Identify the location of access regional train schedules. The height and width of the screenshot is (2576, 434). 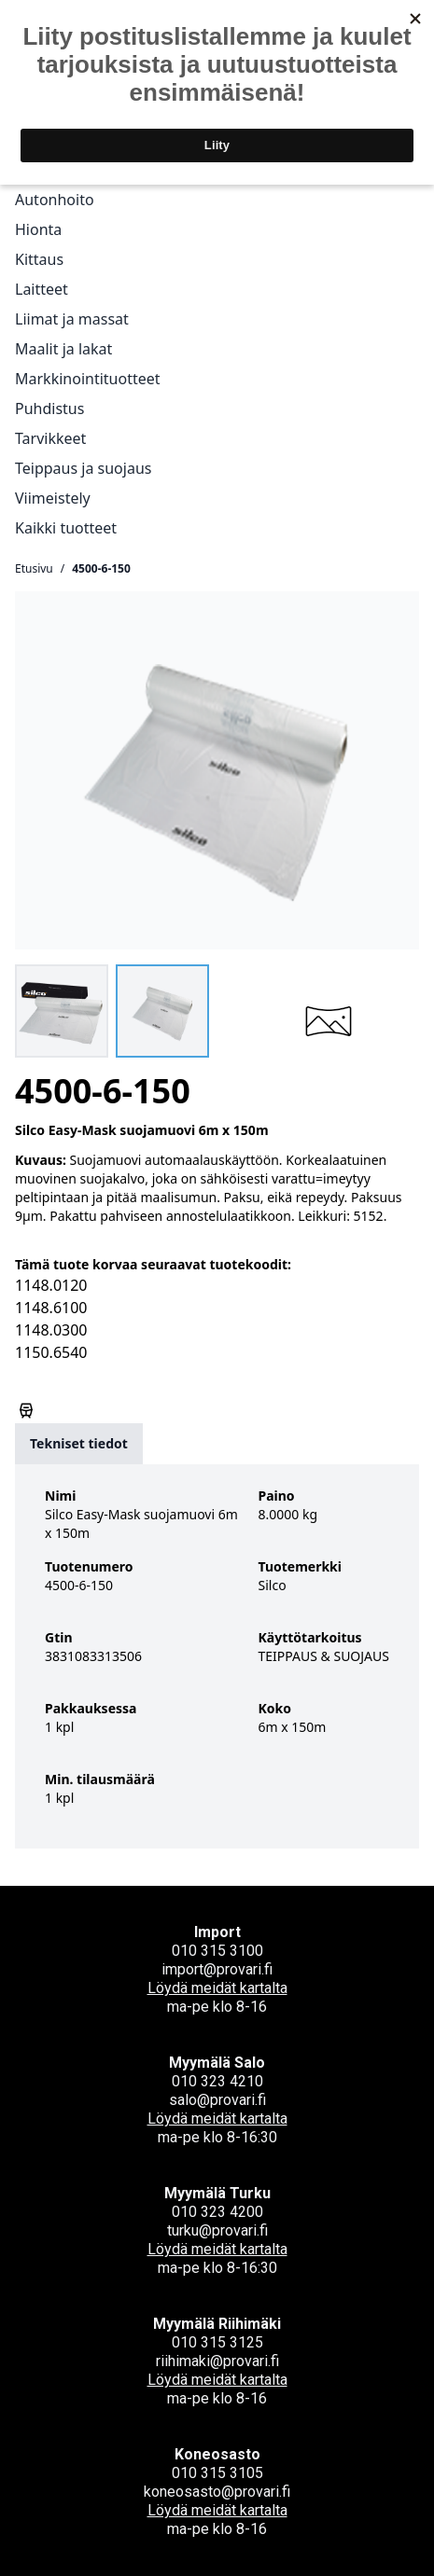
(26, 1410).